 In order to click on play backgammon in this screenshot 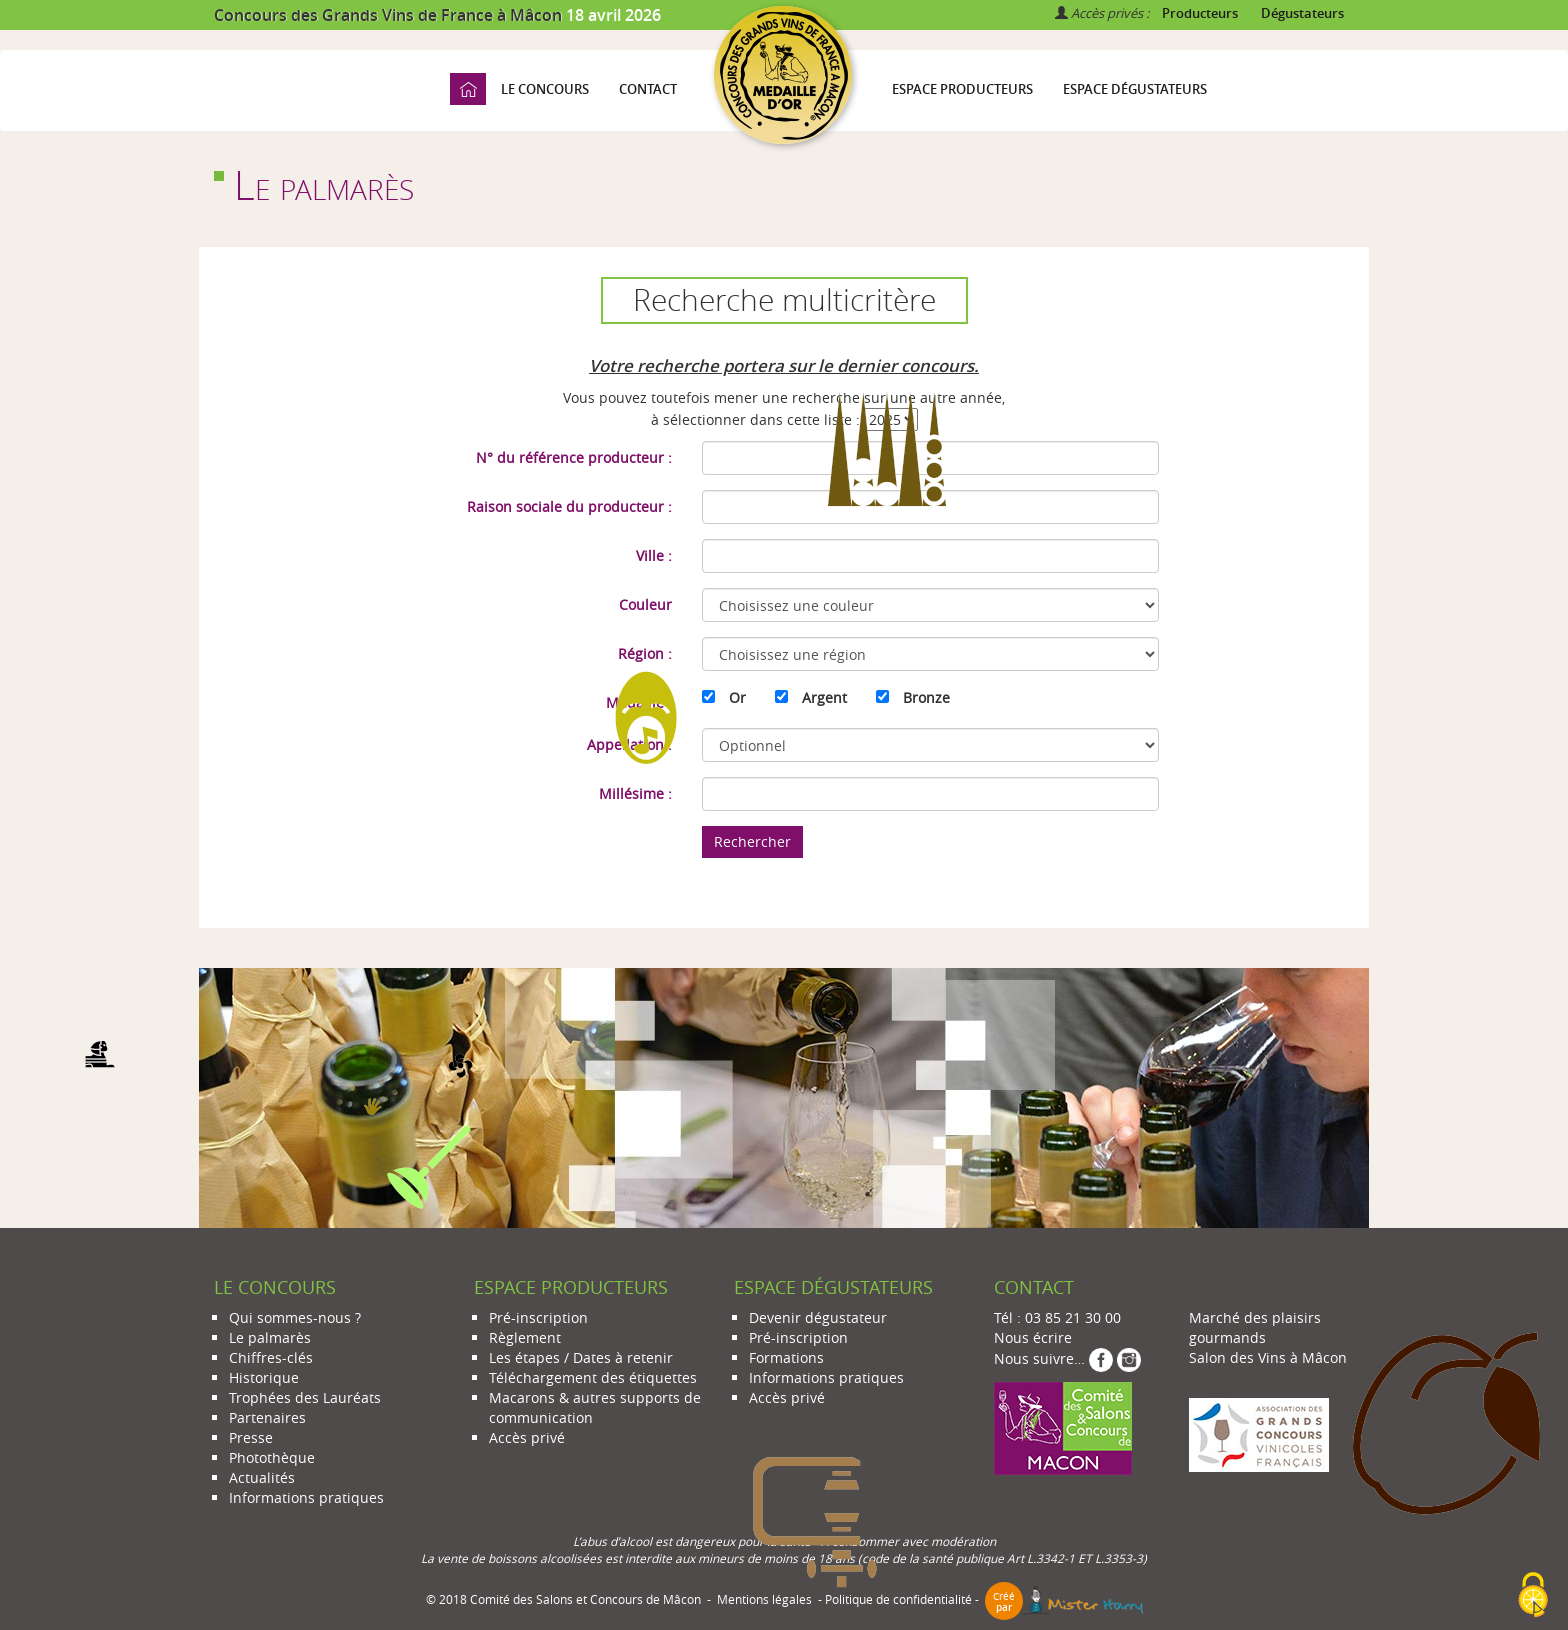, I will do `click(887, 447)`.